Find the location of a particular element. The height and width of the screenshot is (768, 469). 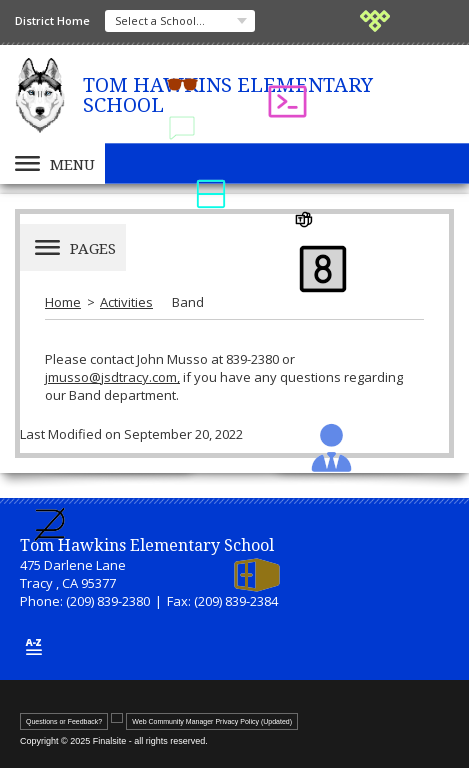

view professional or business profile is located at coordinates (331, 447).